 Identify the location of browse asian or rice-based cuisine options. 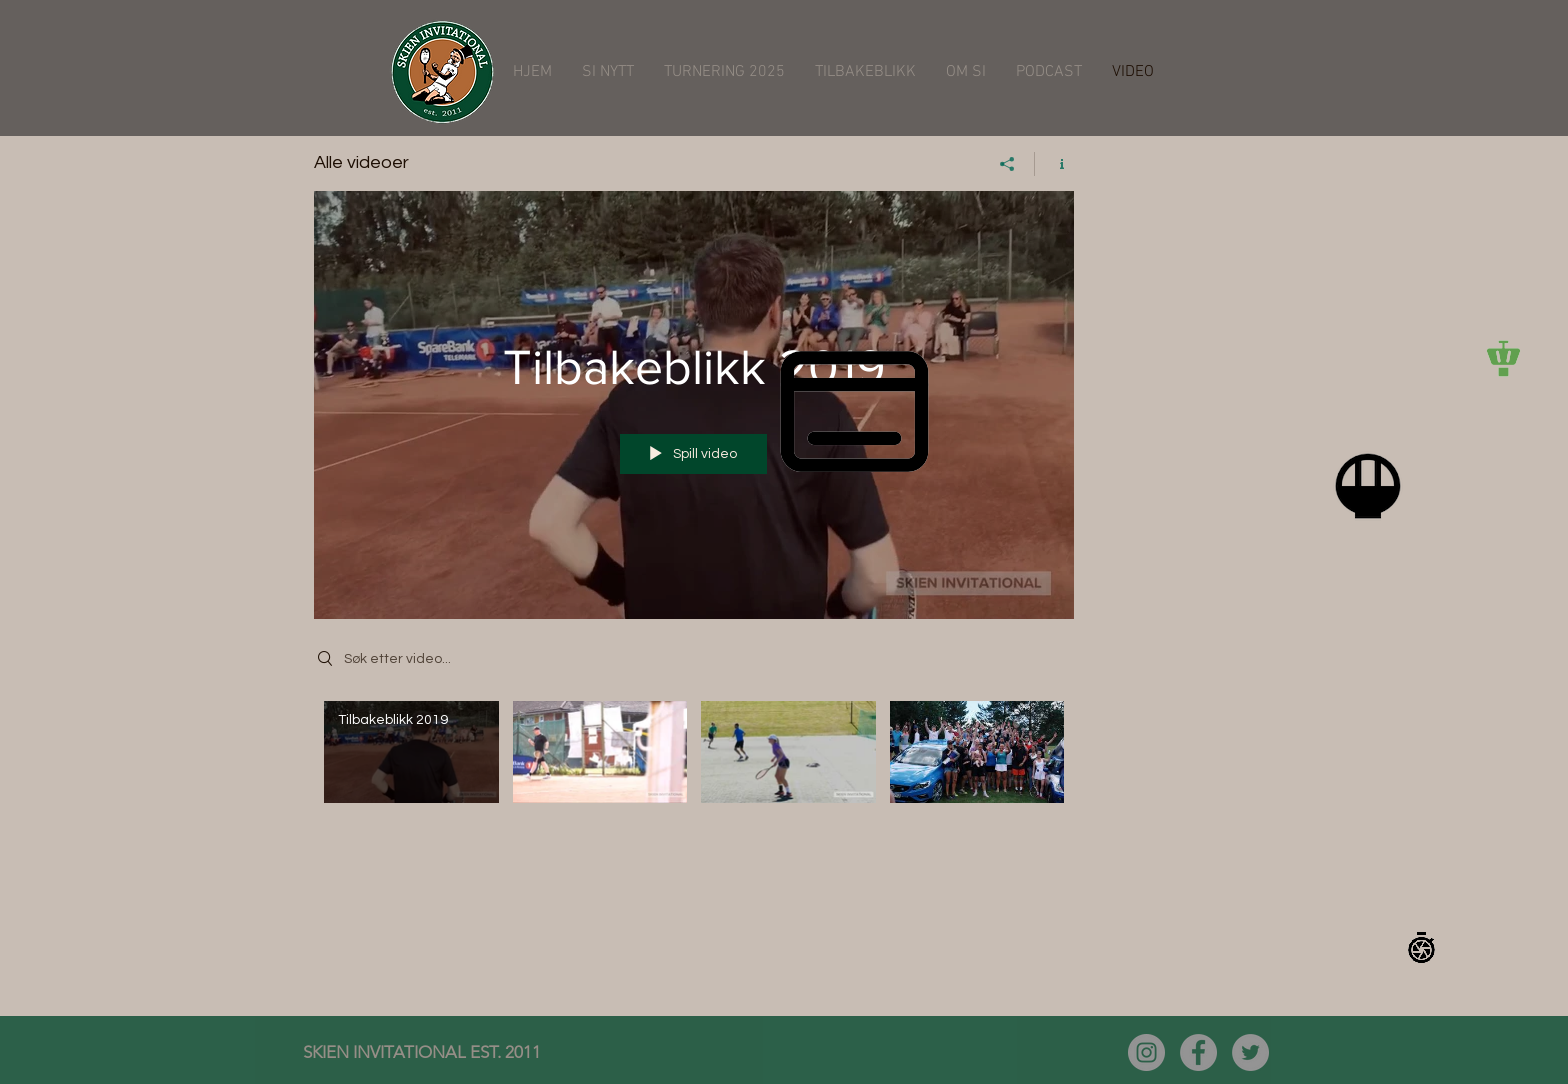
(1368, 486).